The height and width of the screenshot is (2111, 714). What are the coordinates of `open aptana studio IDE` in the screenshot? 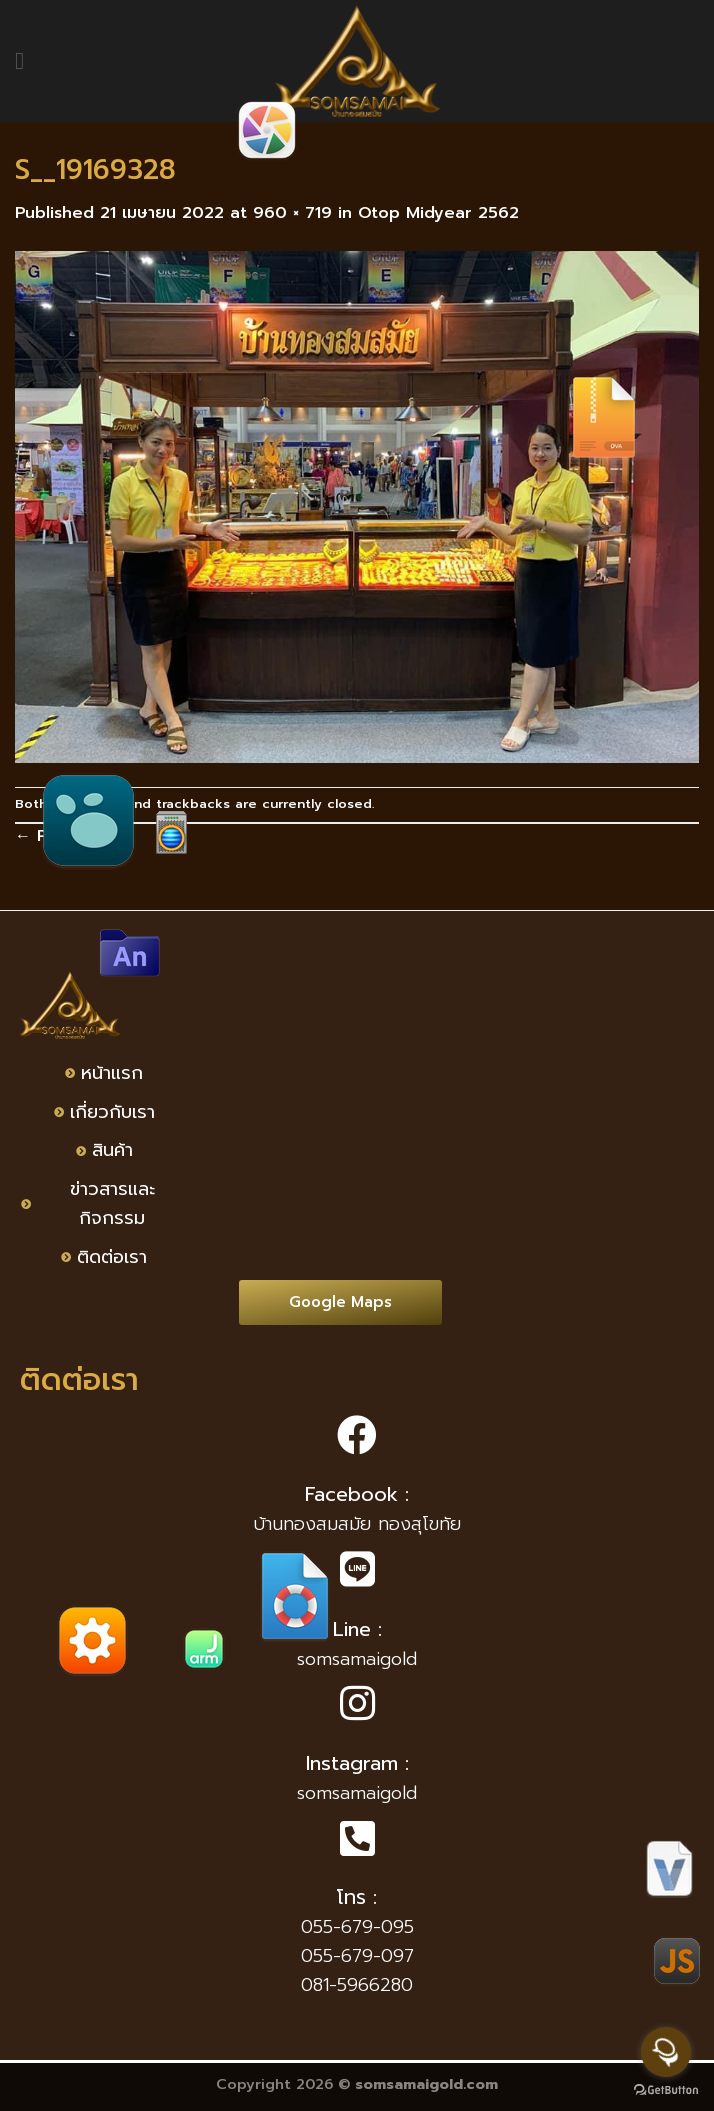 It's located at (92, 1640).